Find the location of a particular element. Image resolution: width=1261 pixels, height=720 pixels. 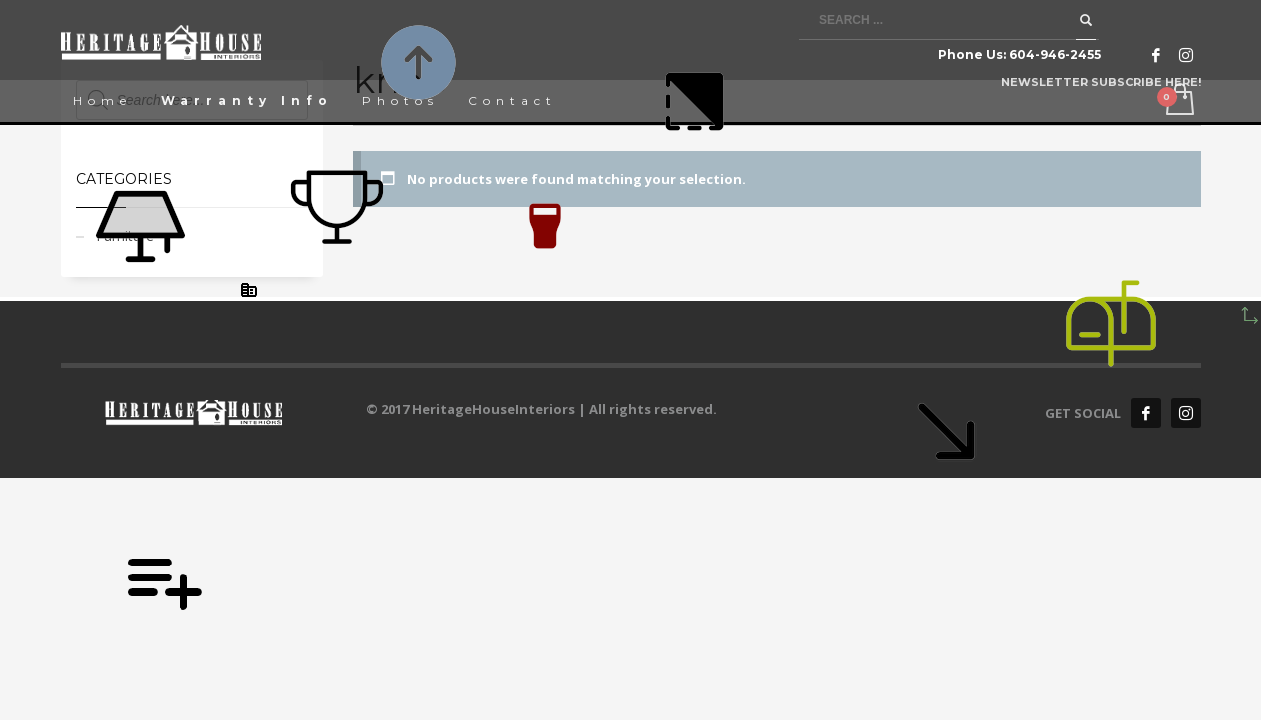

access your mailbox or inbox is located at coordinates (1111, 325).